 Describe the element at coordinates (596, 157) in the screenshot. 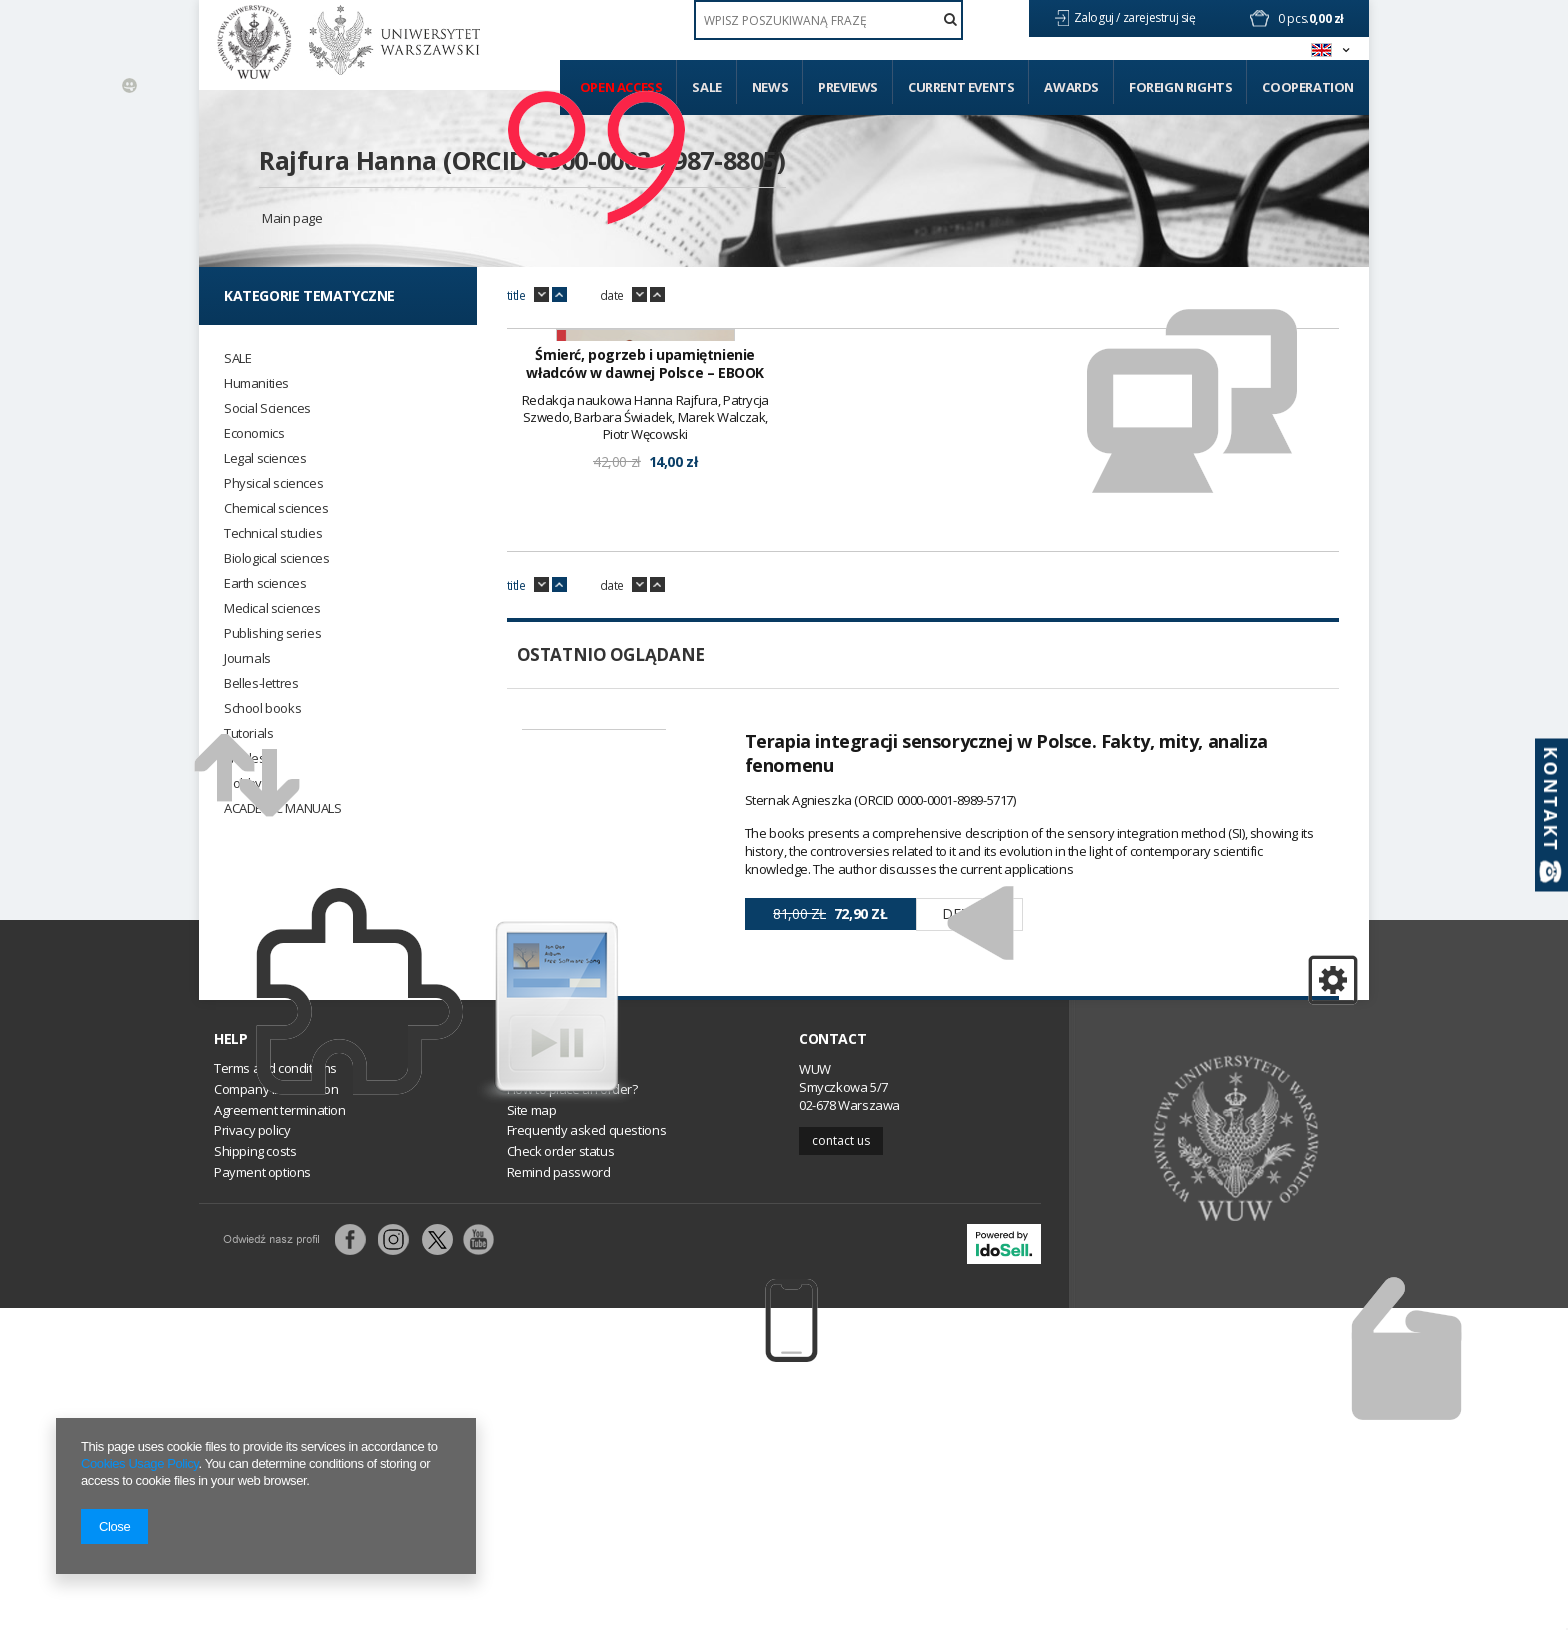

I see `indicates punctuation input mode is active in fcitx` at that location.